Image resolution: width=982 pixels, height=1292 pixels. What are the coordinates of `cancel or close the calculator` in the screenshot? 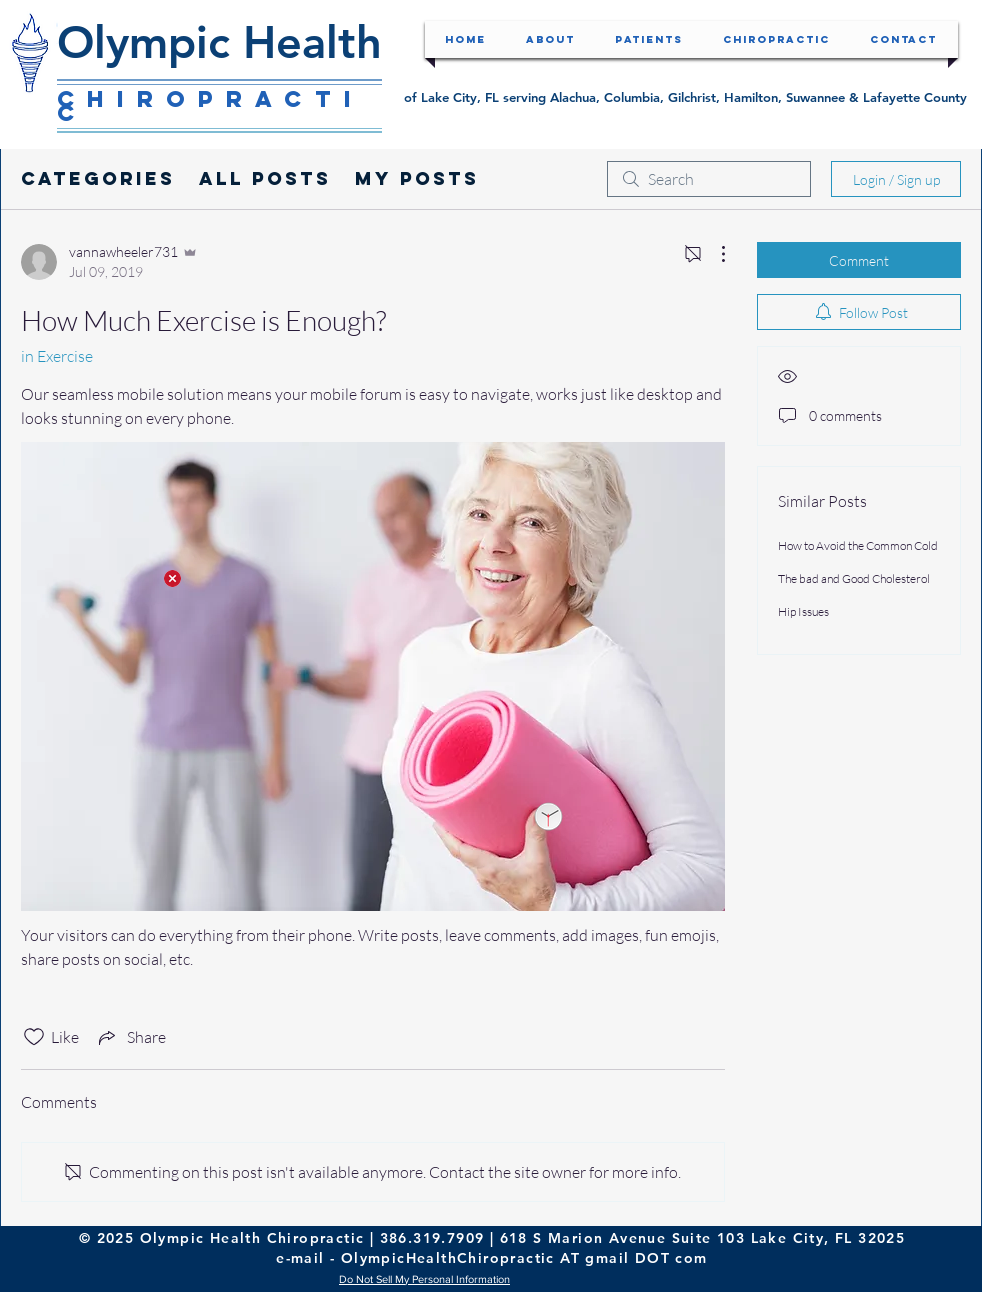 It's located at (172, 578).